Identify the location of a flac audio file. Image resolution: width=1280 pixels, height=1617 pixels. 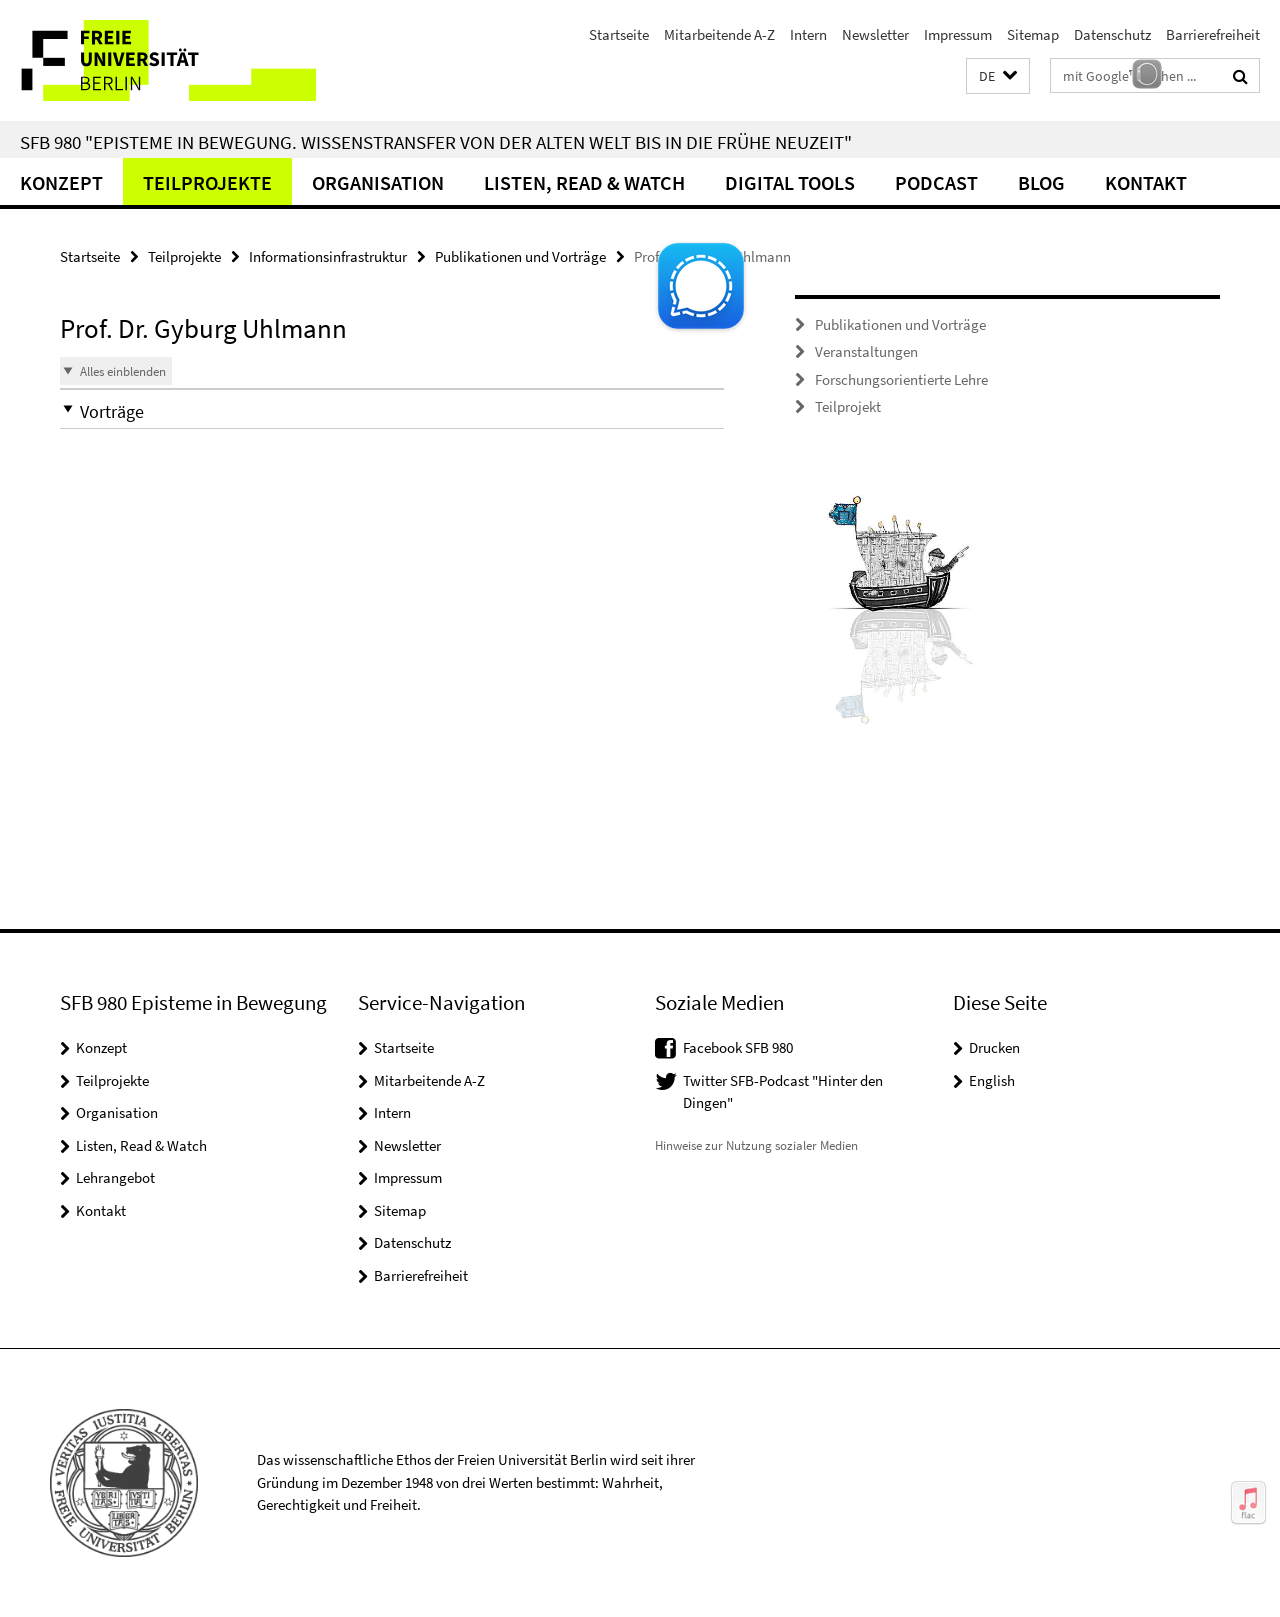
(1248, 1502).